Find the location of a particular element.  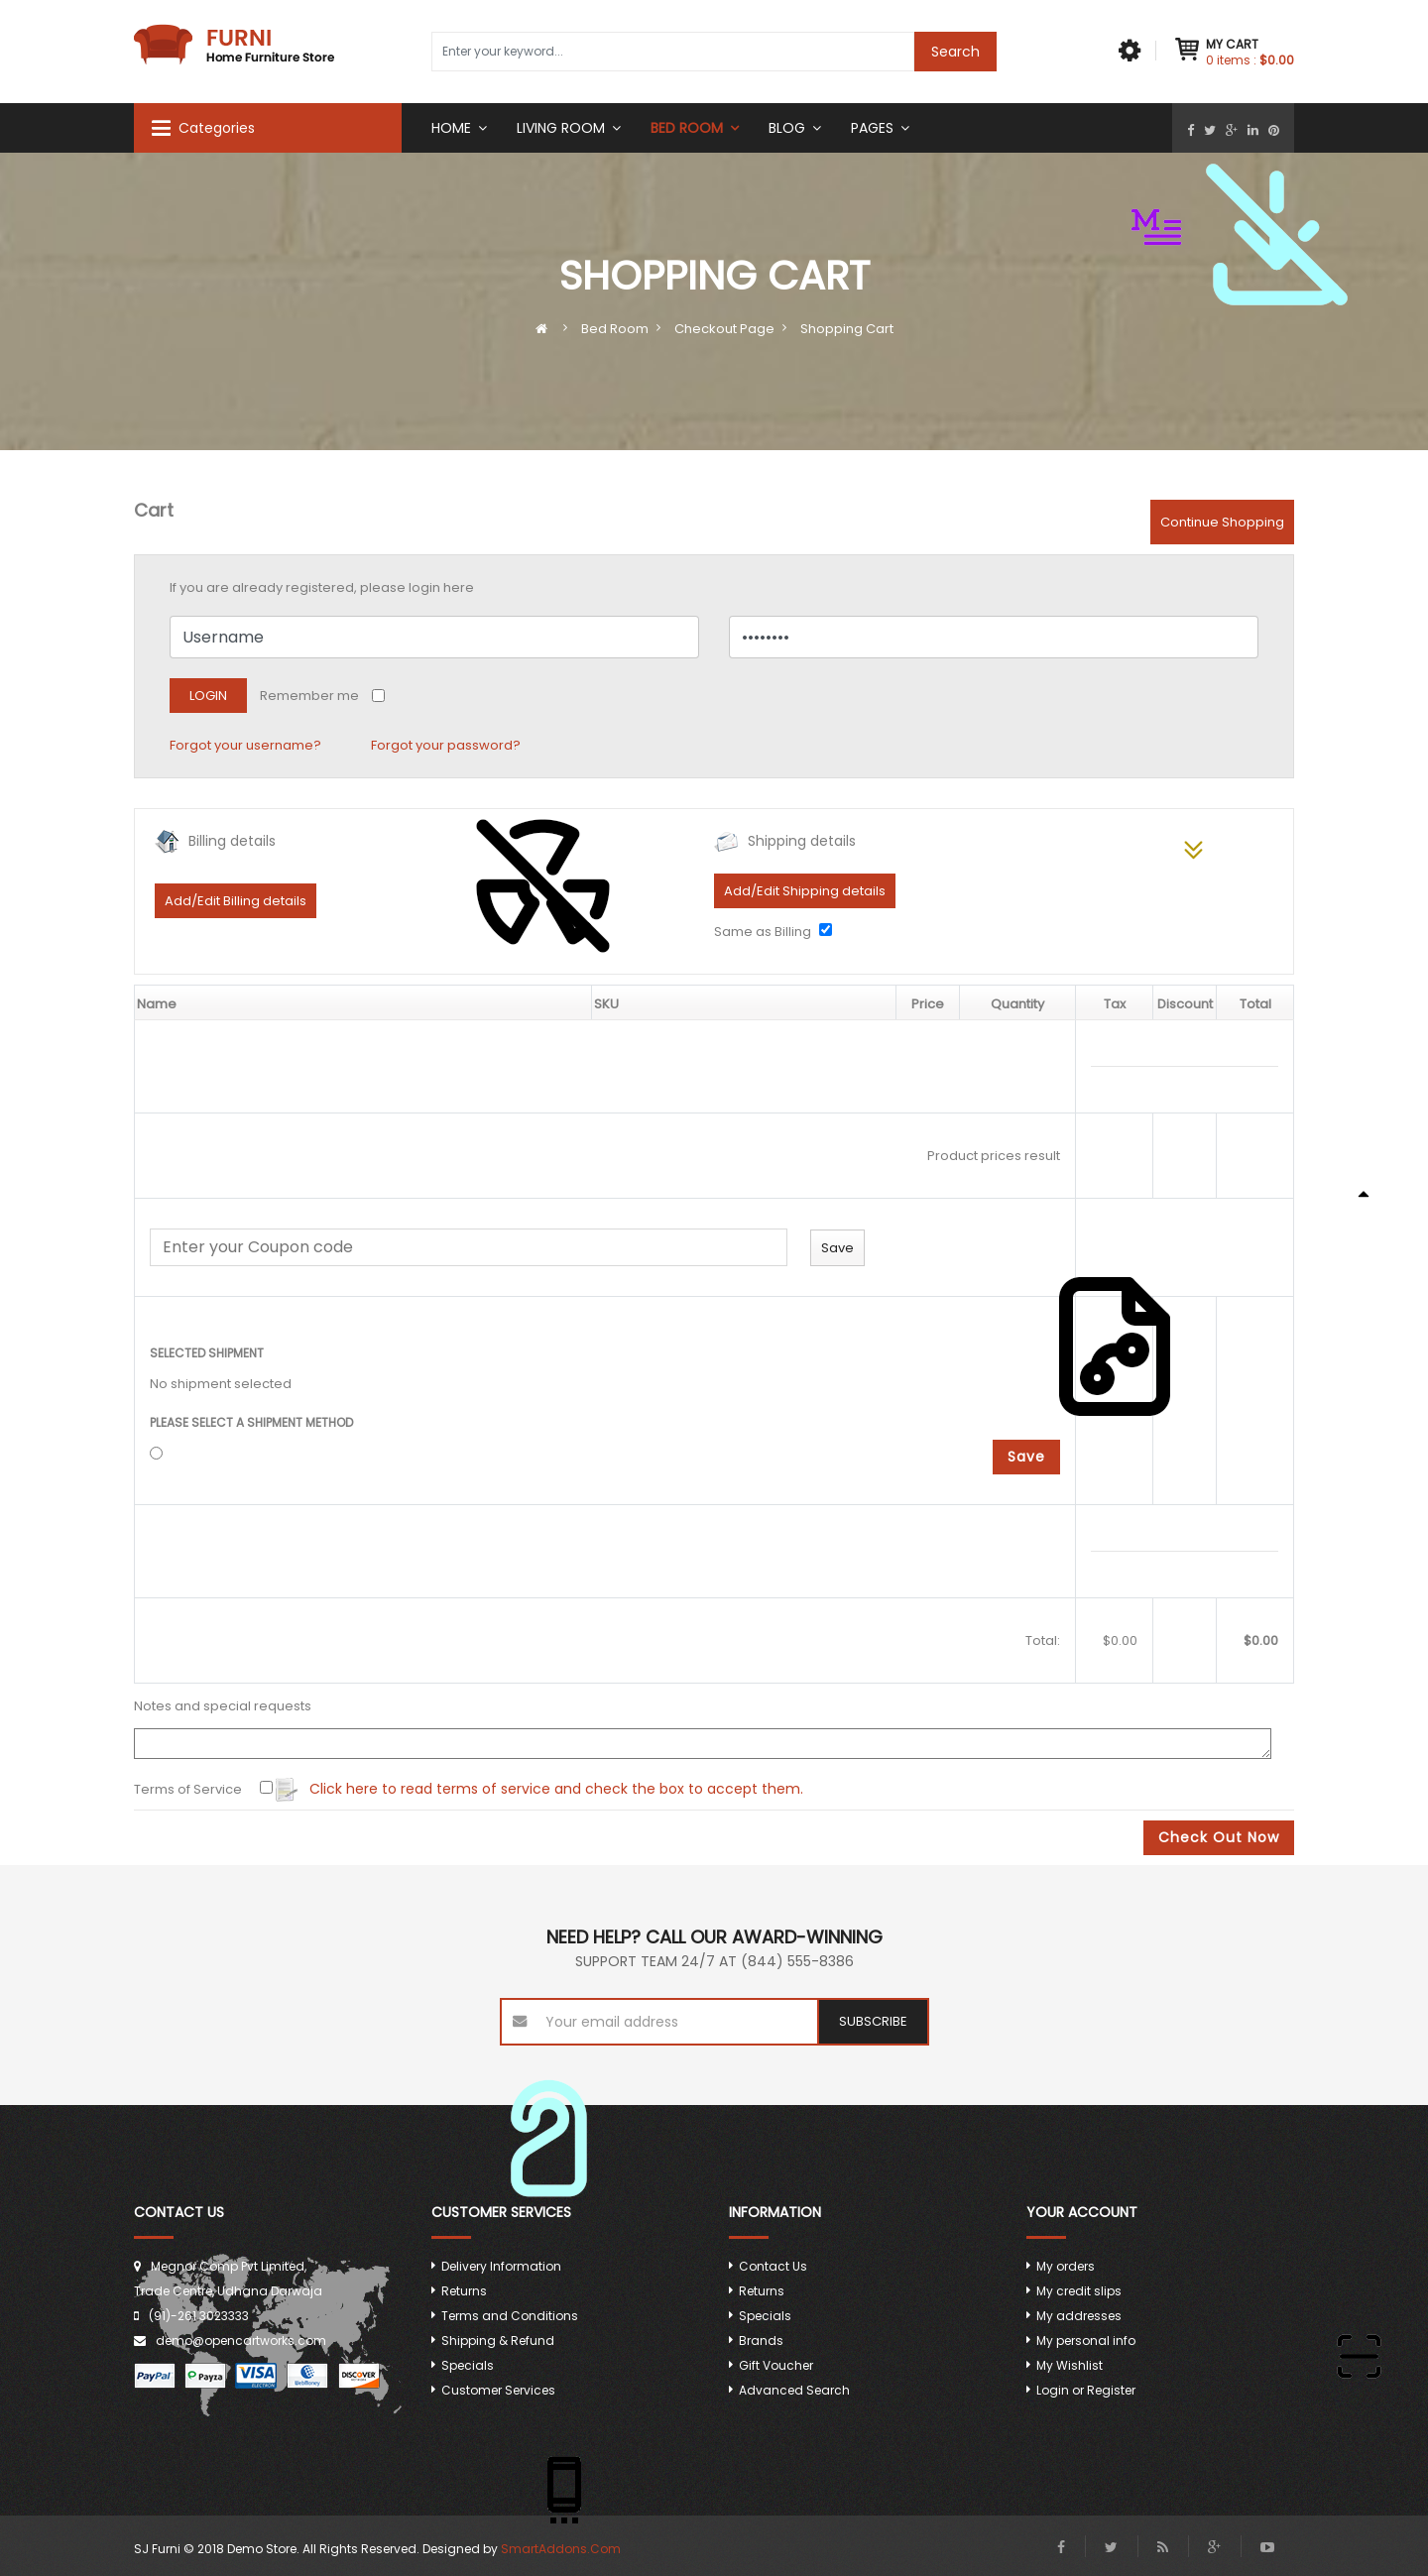

access hotel or accommodation services is located at coordinates (545, 2138).